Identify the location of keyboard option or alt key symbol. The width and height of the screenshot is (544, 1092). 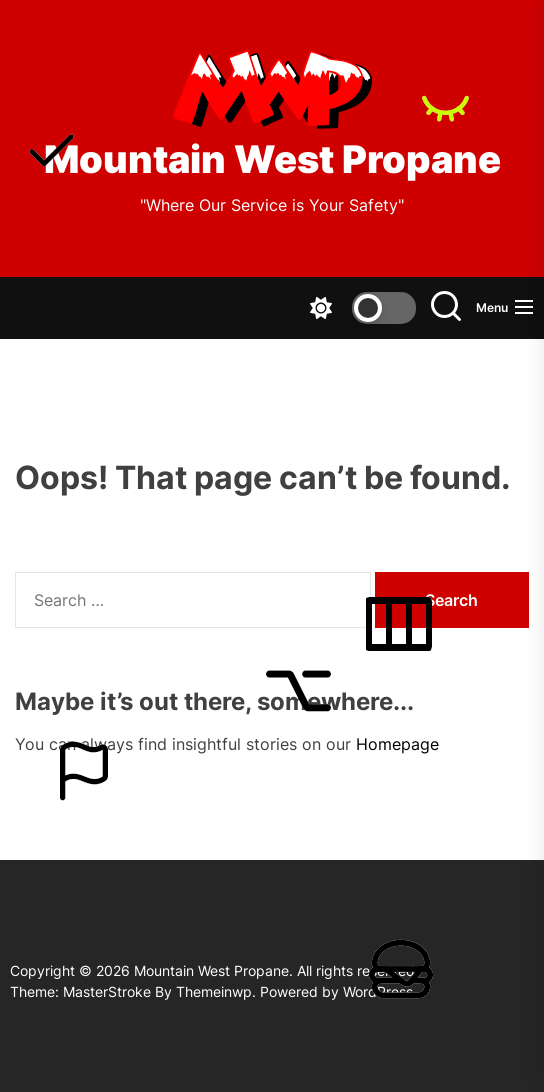
(298, 688).